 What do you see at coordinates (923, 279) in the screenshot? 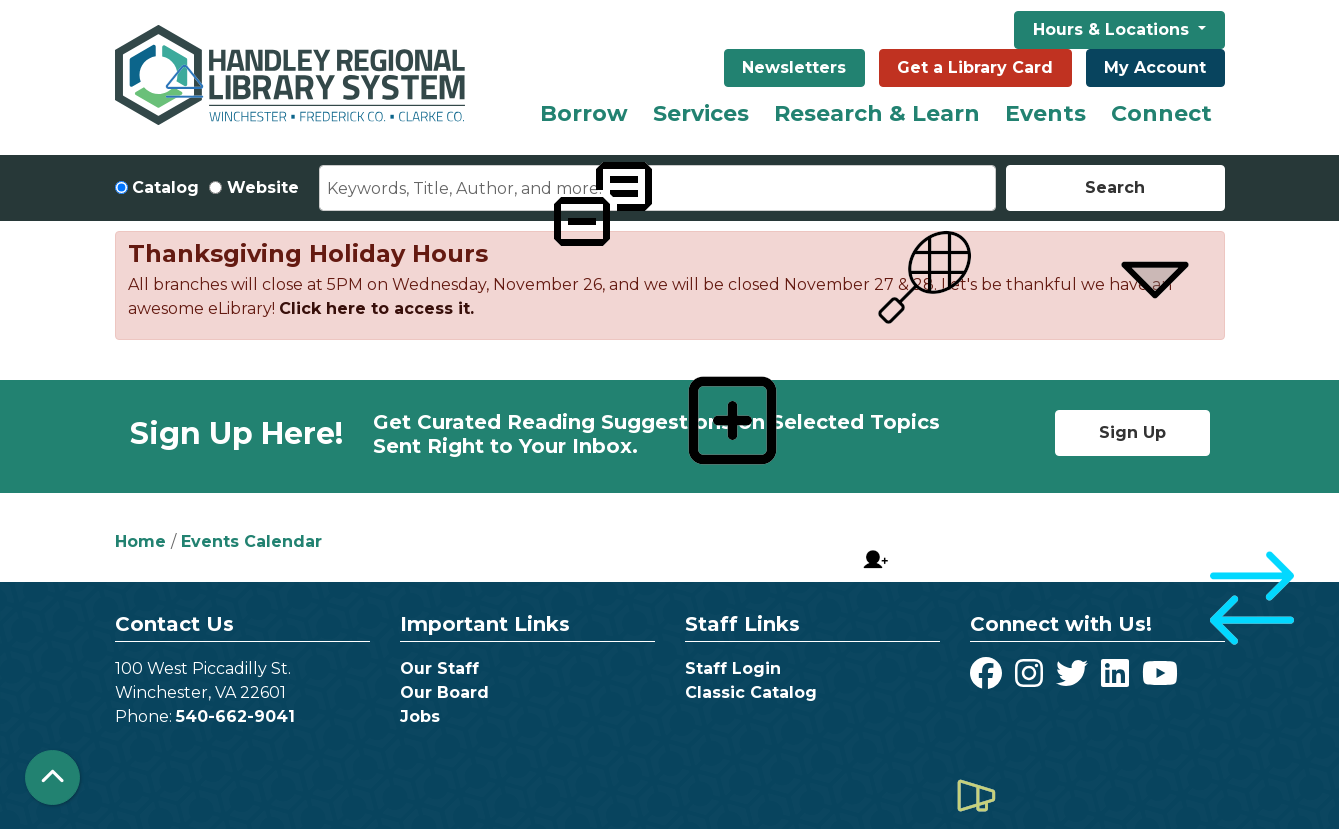
I see `access tennis or racquet sports features` at bounding box center [923, 279].